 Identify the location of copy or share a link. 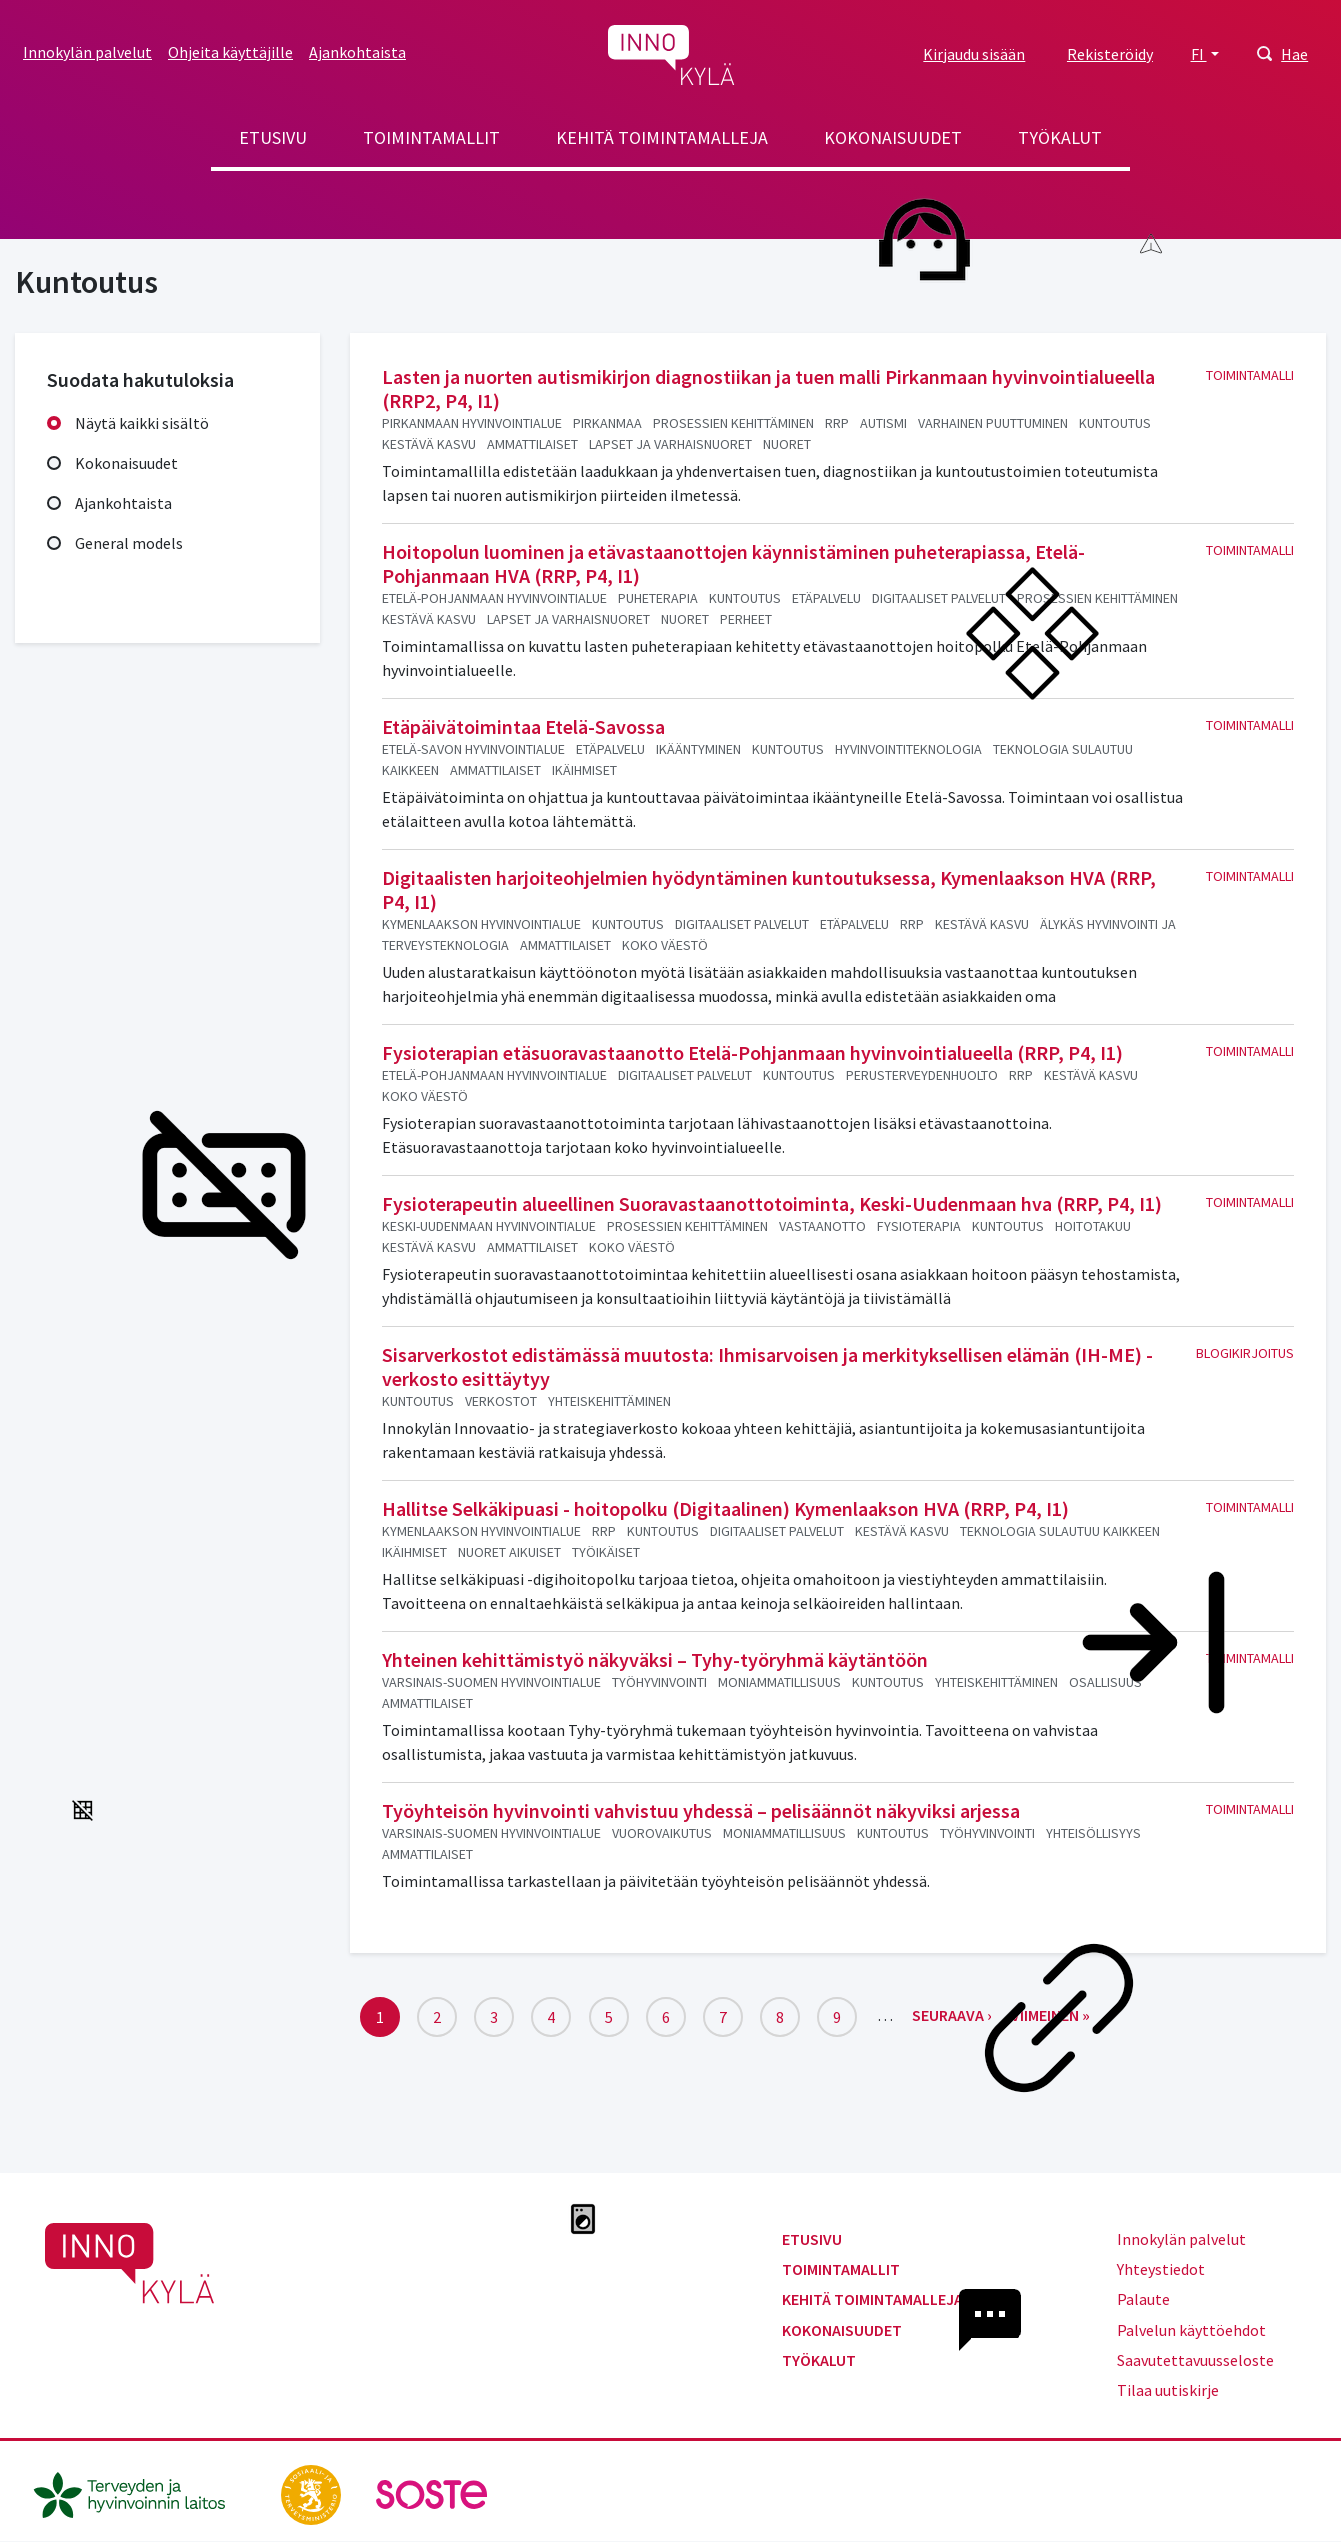
(1059, 2018).